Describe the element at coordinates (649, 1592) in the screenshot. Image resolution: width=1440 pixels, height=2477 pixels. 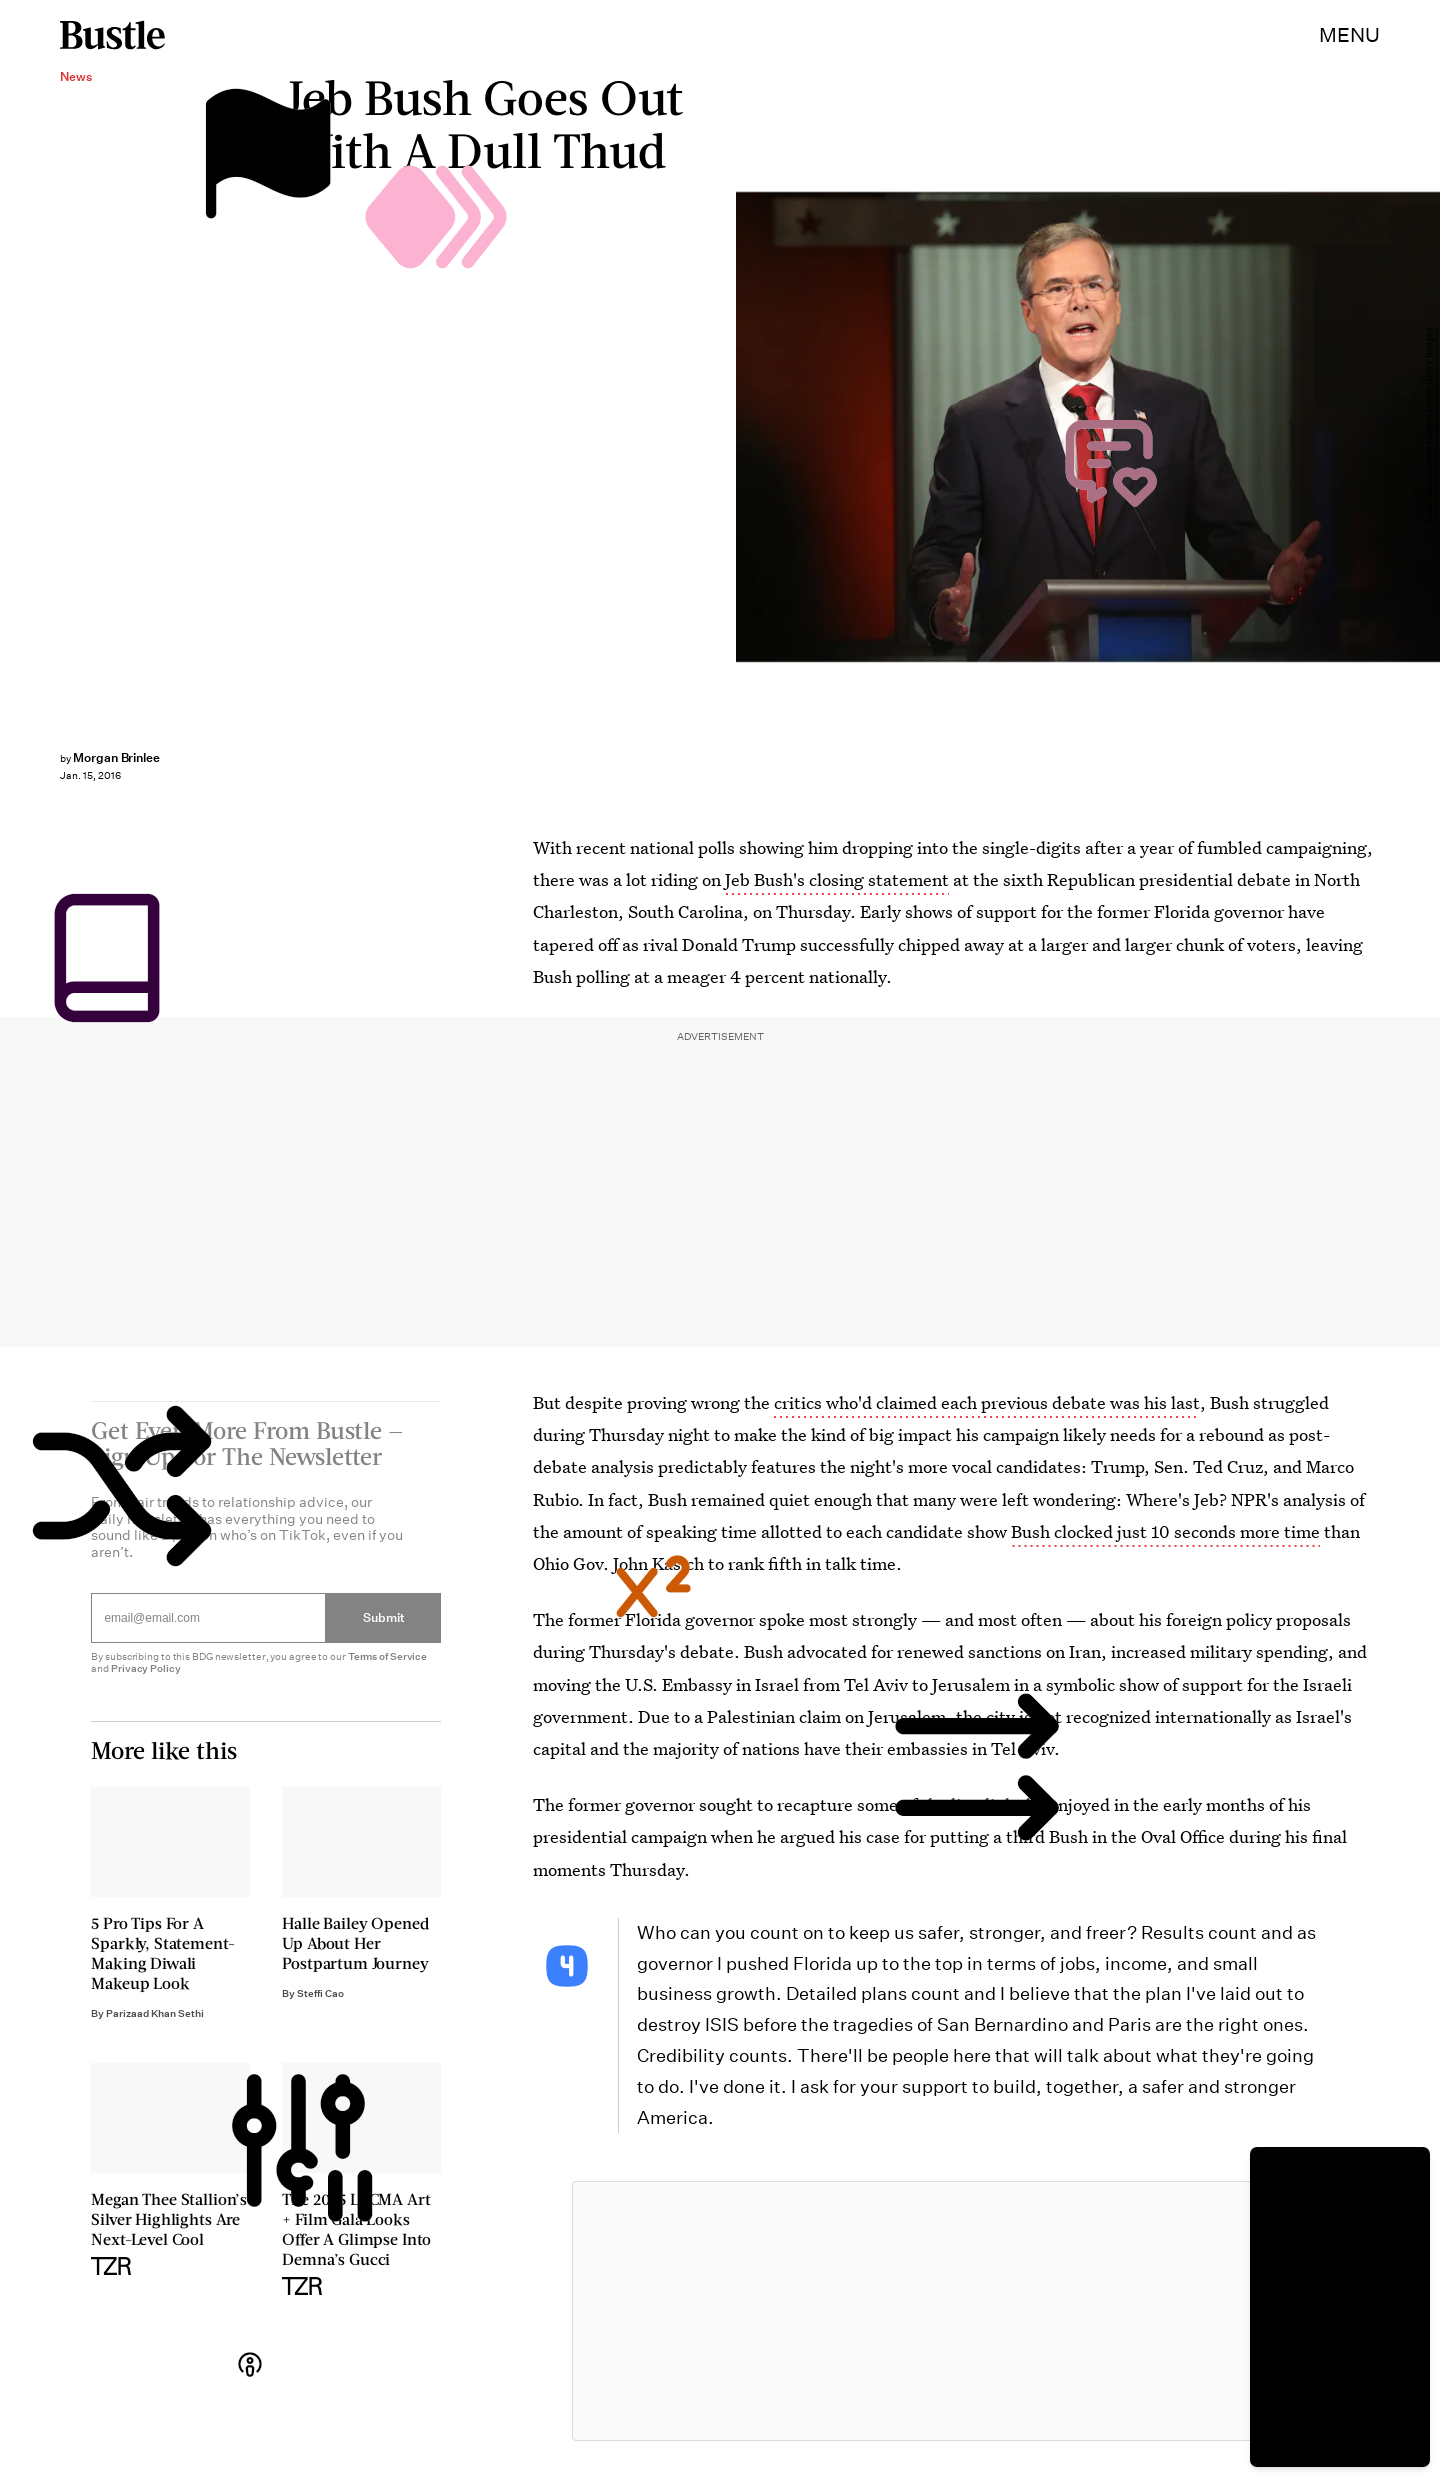
I see `apply superscript formatting to selected text` at that location.